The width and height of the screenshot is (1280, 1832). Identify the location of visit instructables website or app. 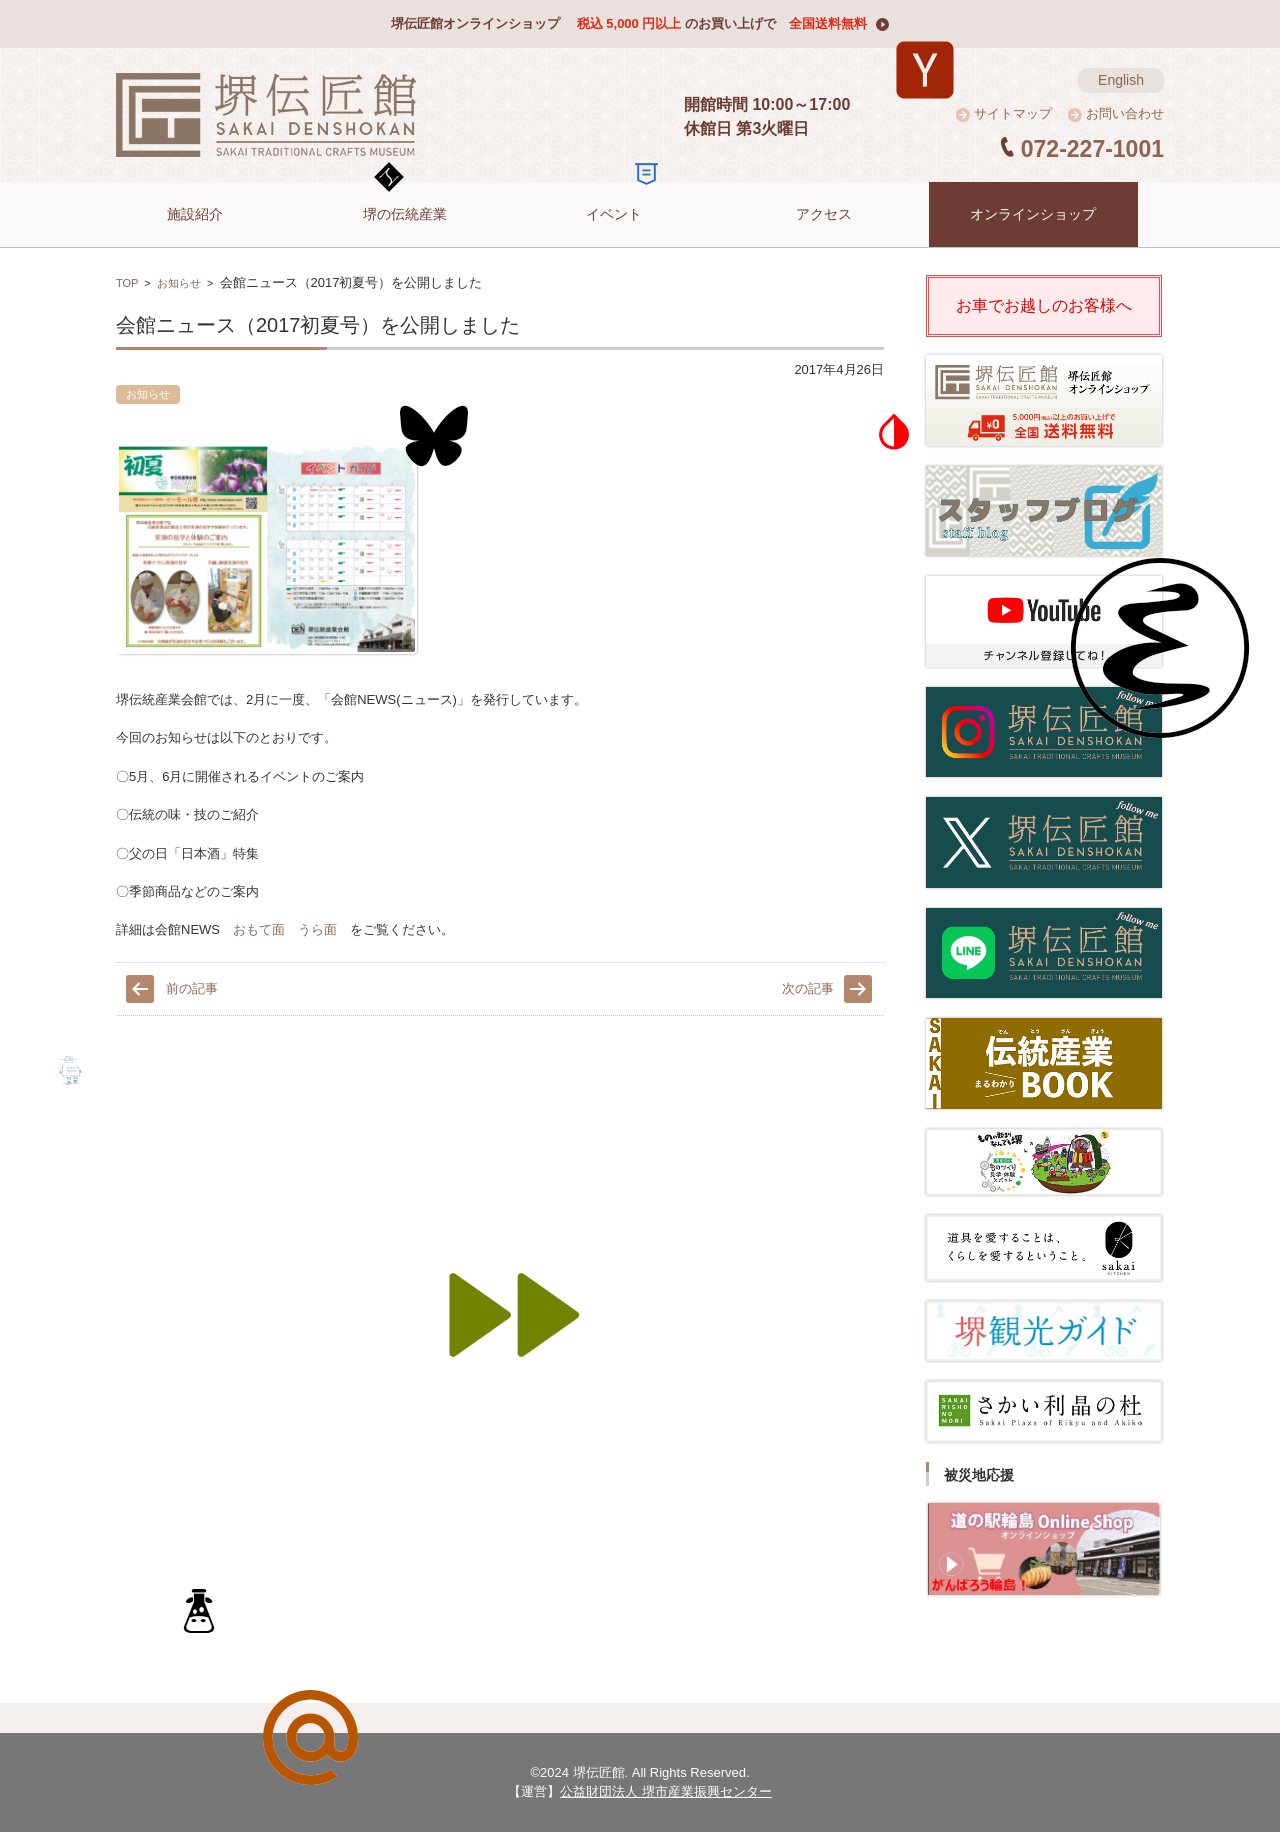
(70, 1070).